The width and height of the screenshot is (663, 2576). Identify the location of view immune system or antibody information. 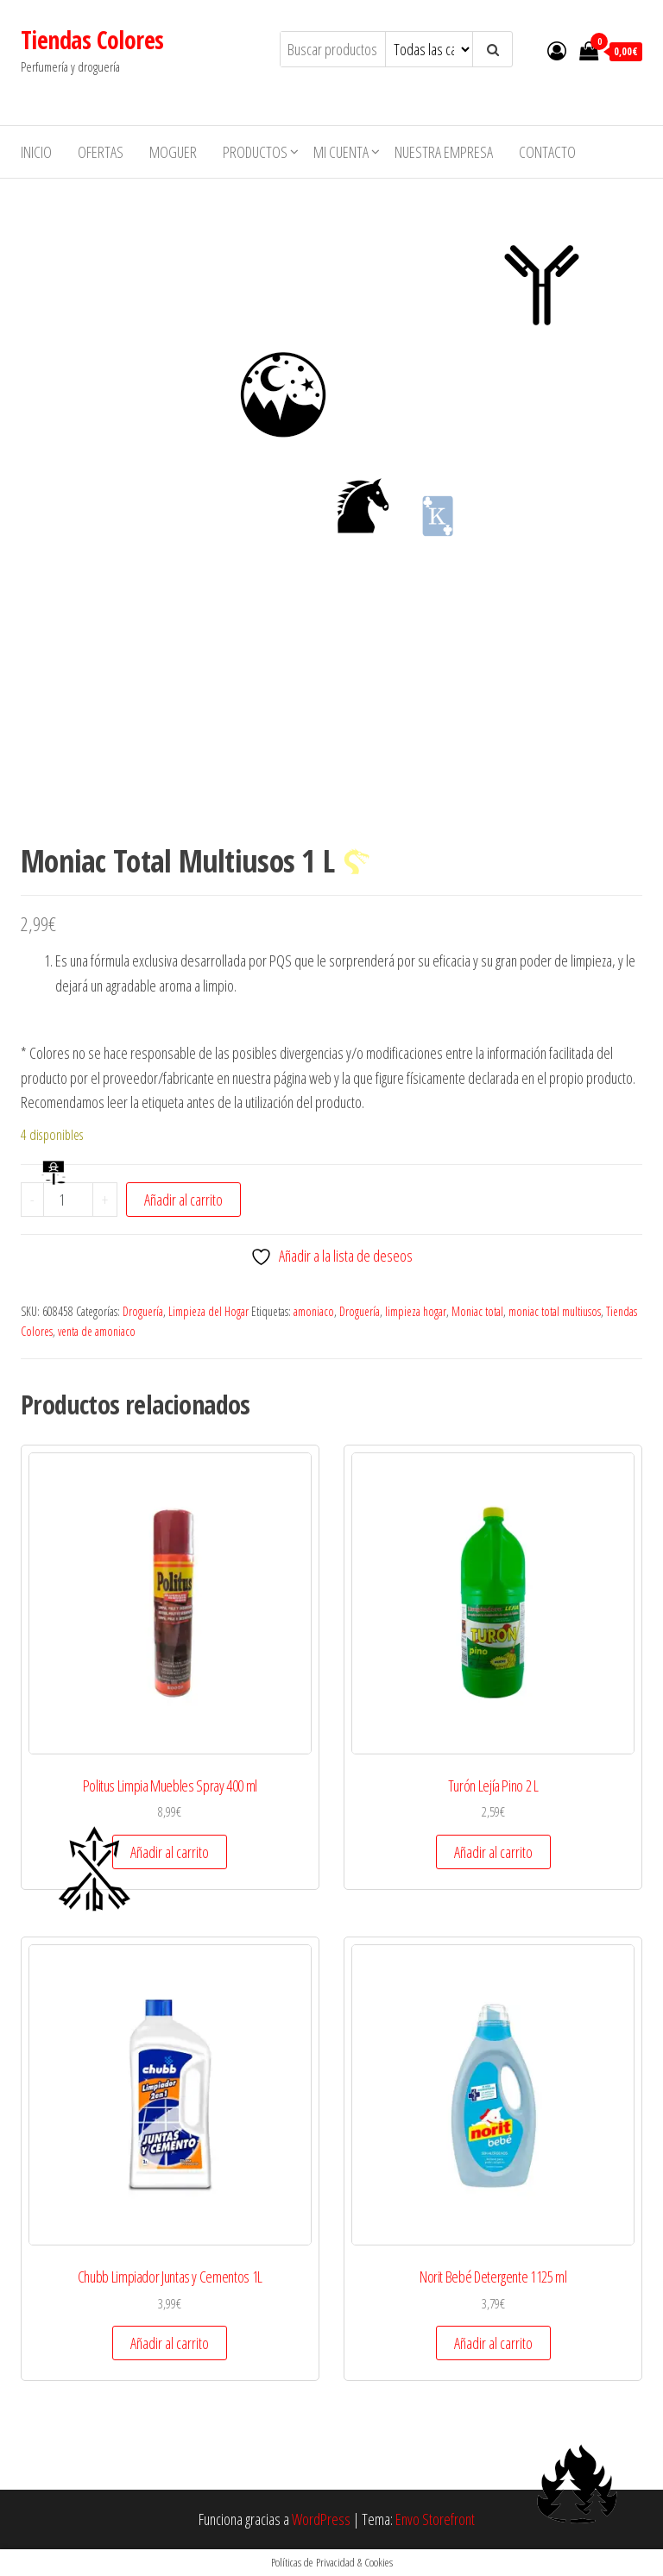
(541, 285).